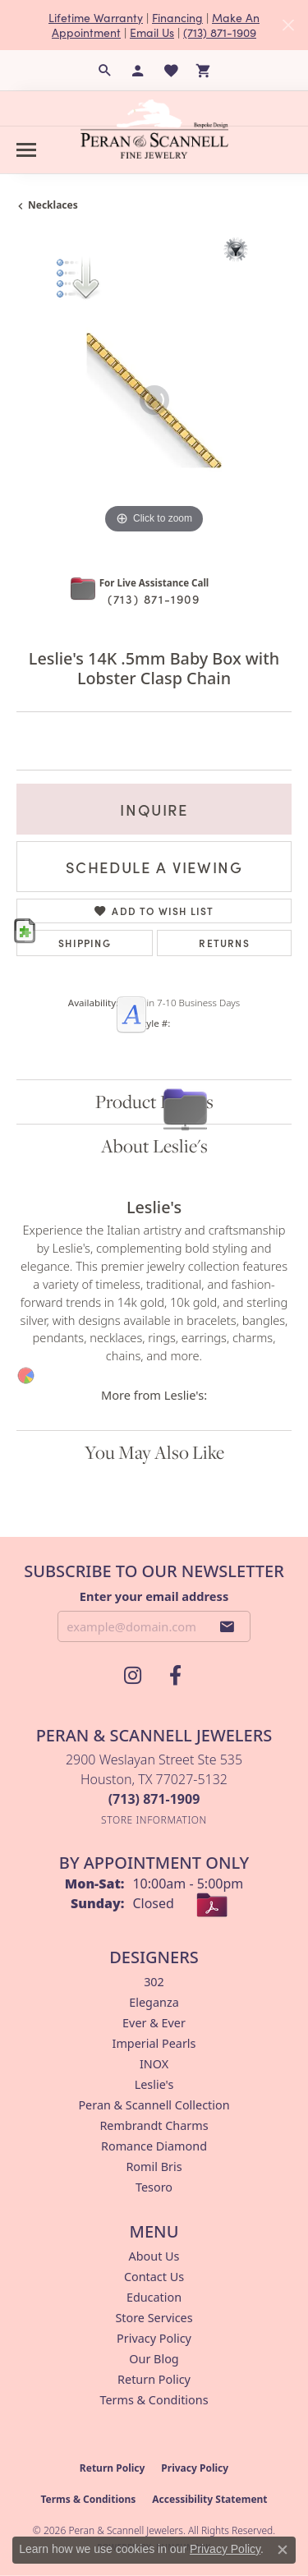 This screenshot has width=308, height=2576. Describe the element at coordinates (25, 931) in the screenshot. I see `an openoffice extension or add-on file` at that location.